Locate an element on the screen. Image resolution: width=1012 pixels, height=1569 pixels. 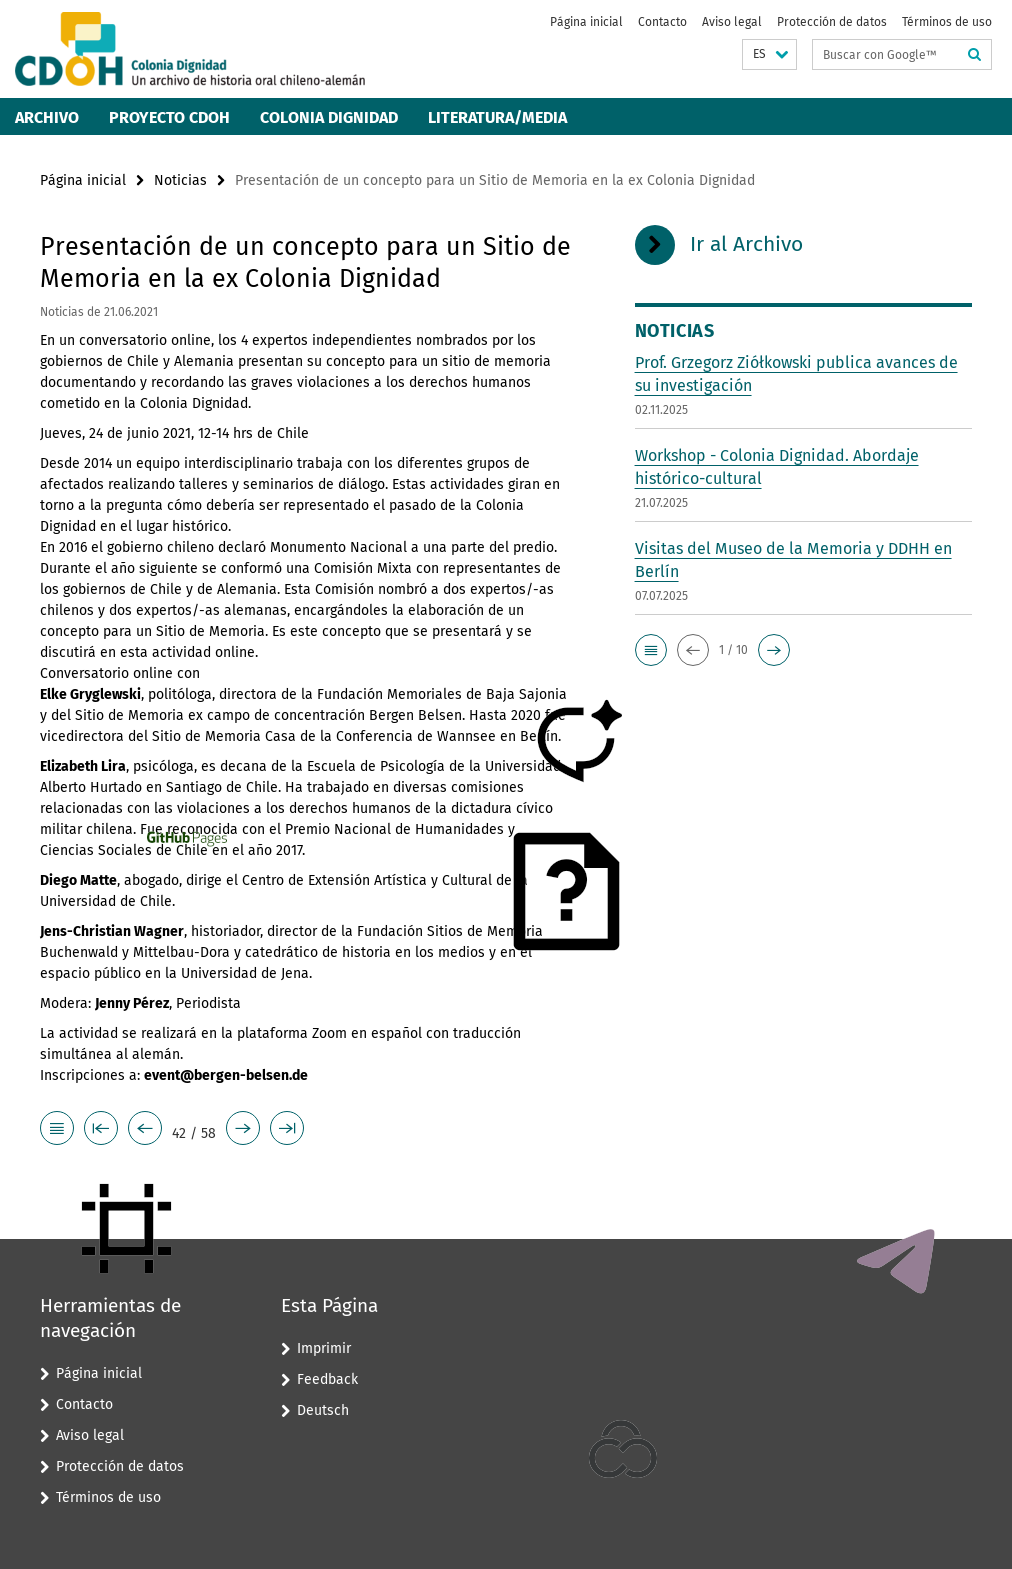
start a conversation with AI assistant is located at coordinates (576, 742).